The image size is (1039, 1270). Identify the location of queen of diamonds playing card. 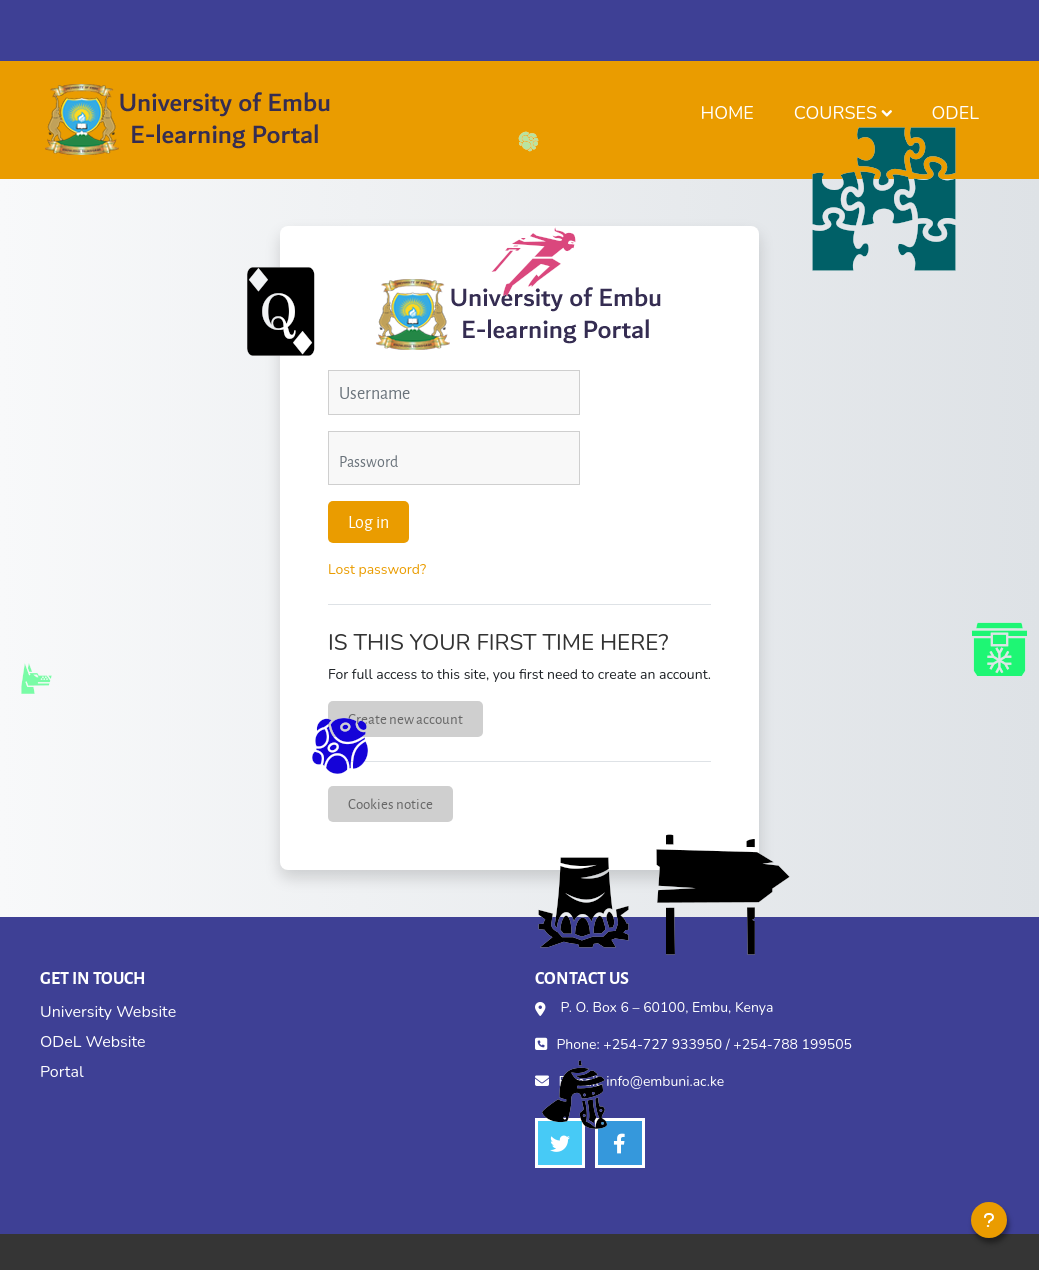
(280, 311).